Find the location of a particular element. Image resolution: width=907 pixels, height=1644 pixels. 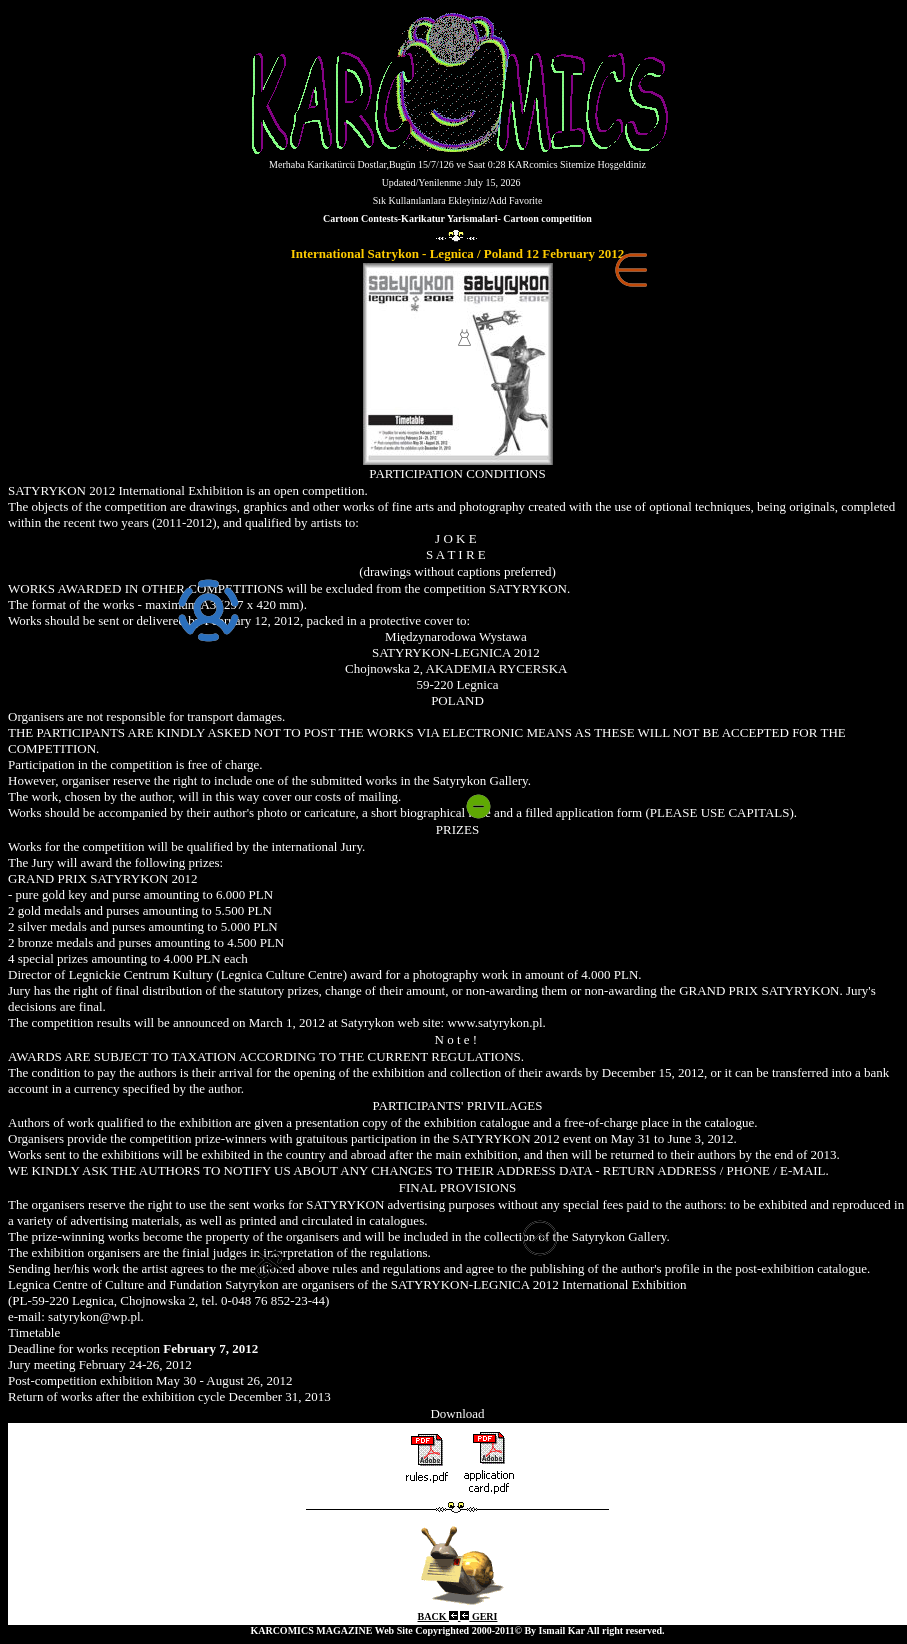

incomplete or pending user profile is located at coordinates (208, 610).